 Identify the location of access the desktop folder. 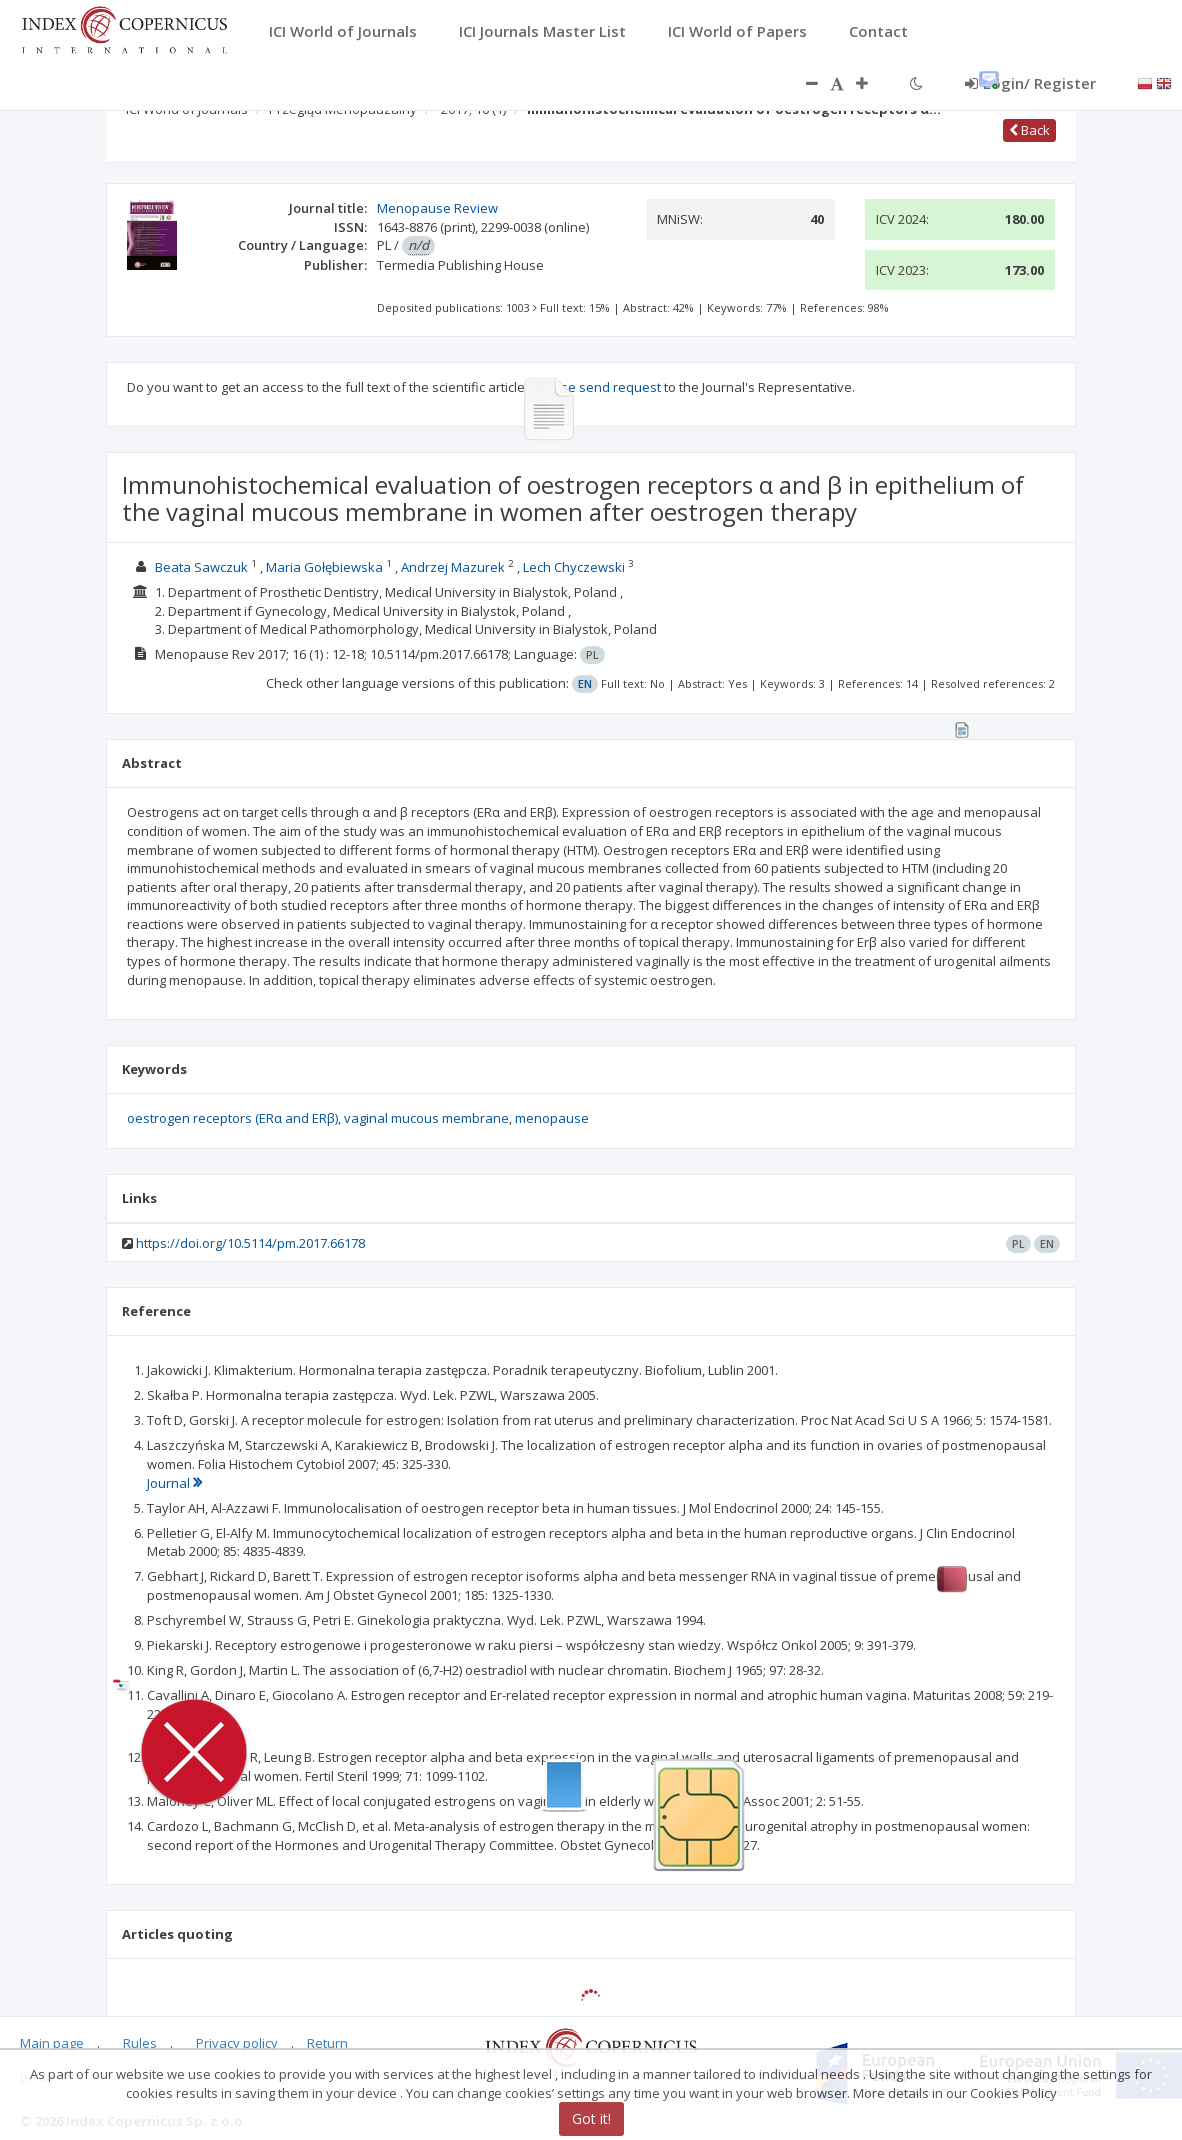
(952, 1578).